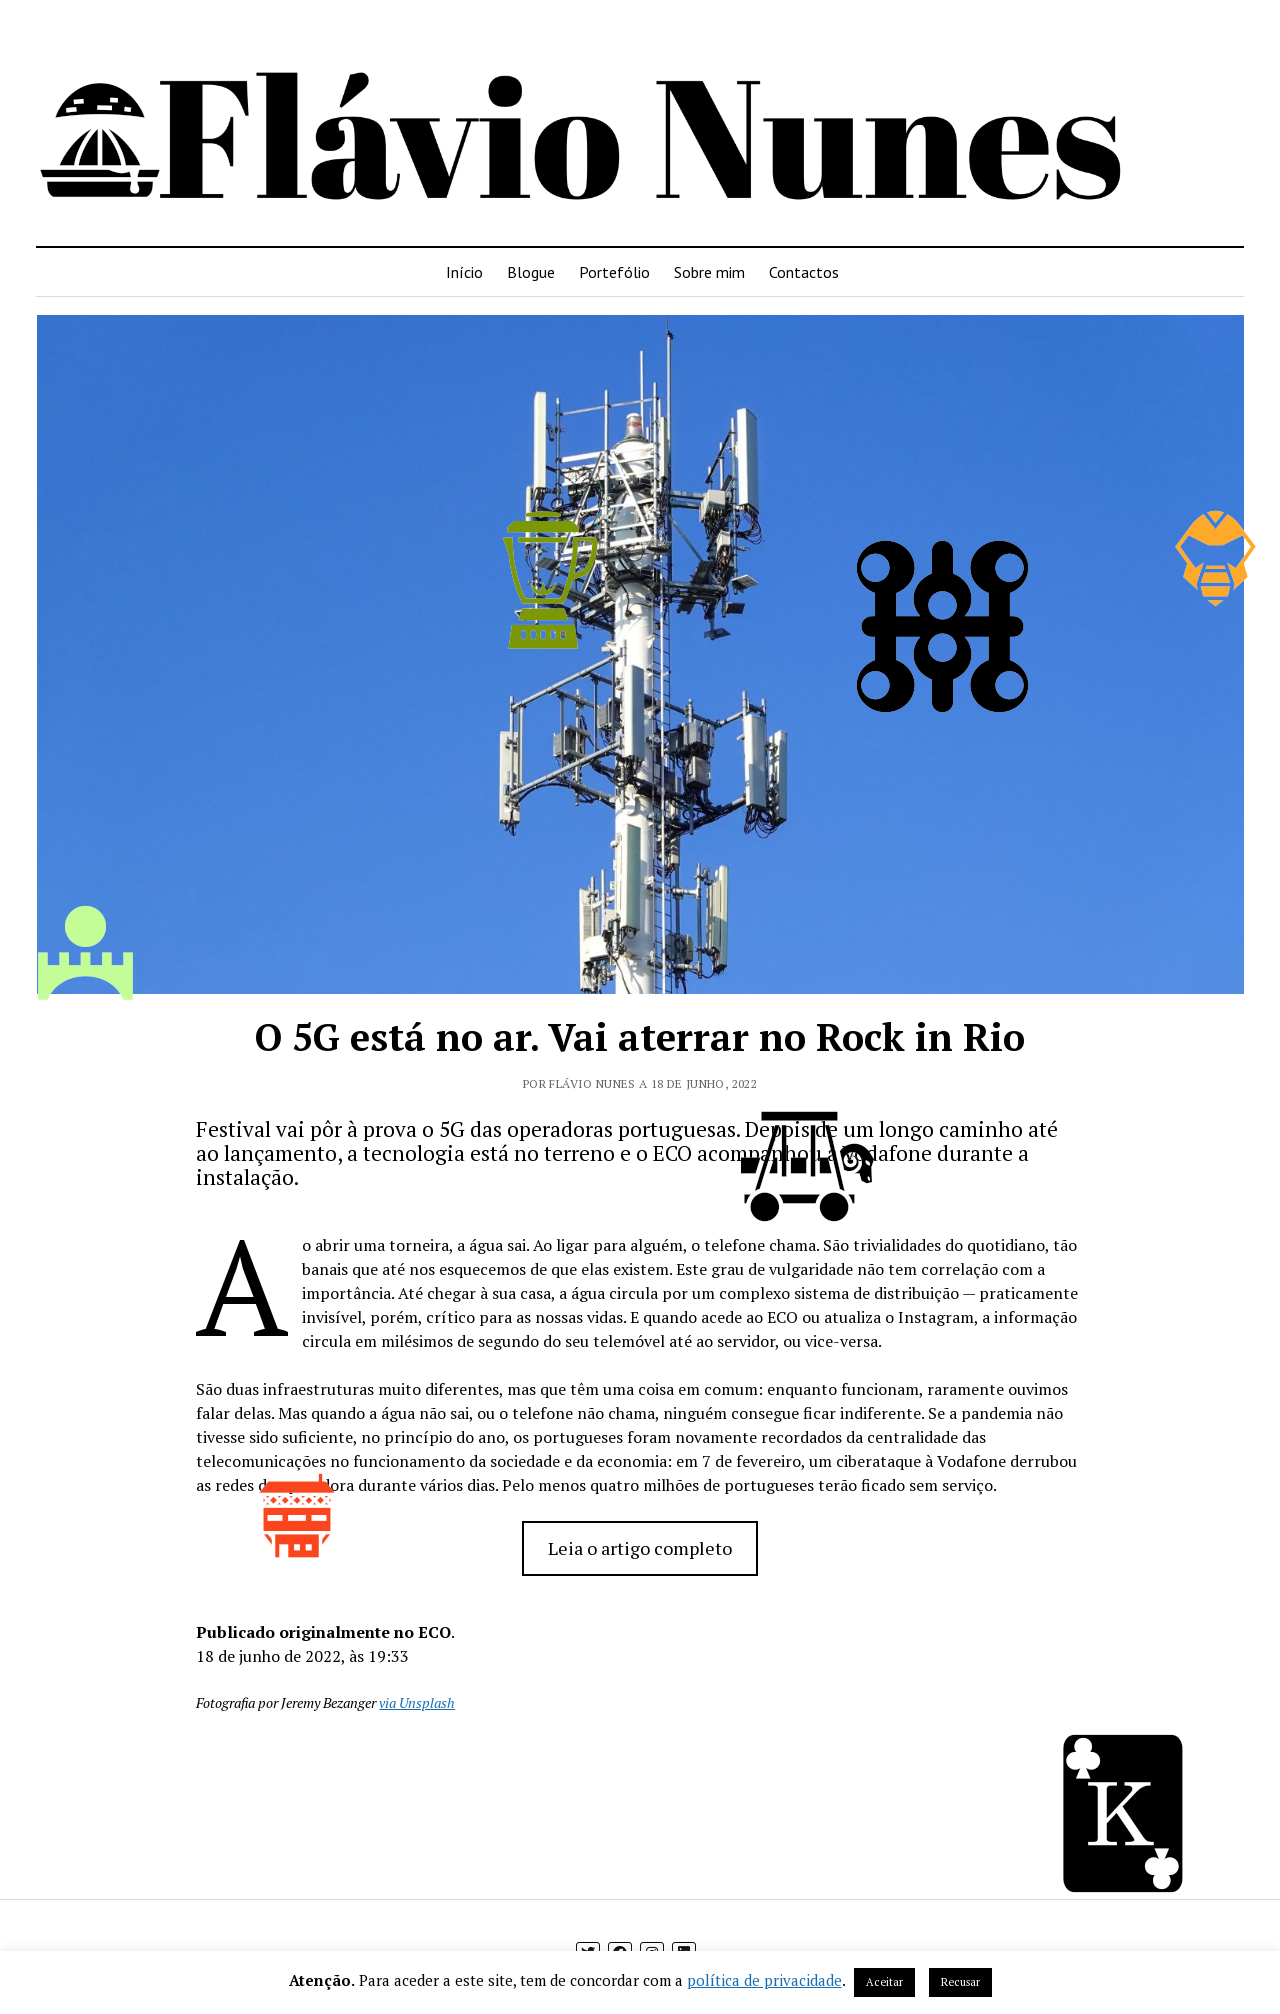 This screenshot has height=2014, width=1280. Describe the element at coordinates (85, 952) in the screenshot. I see `travel to or view a bridge location` at that location.